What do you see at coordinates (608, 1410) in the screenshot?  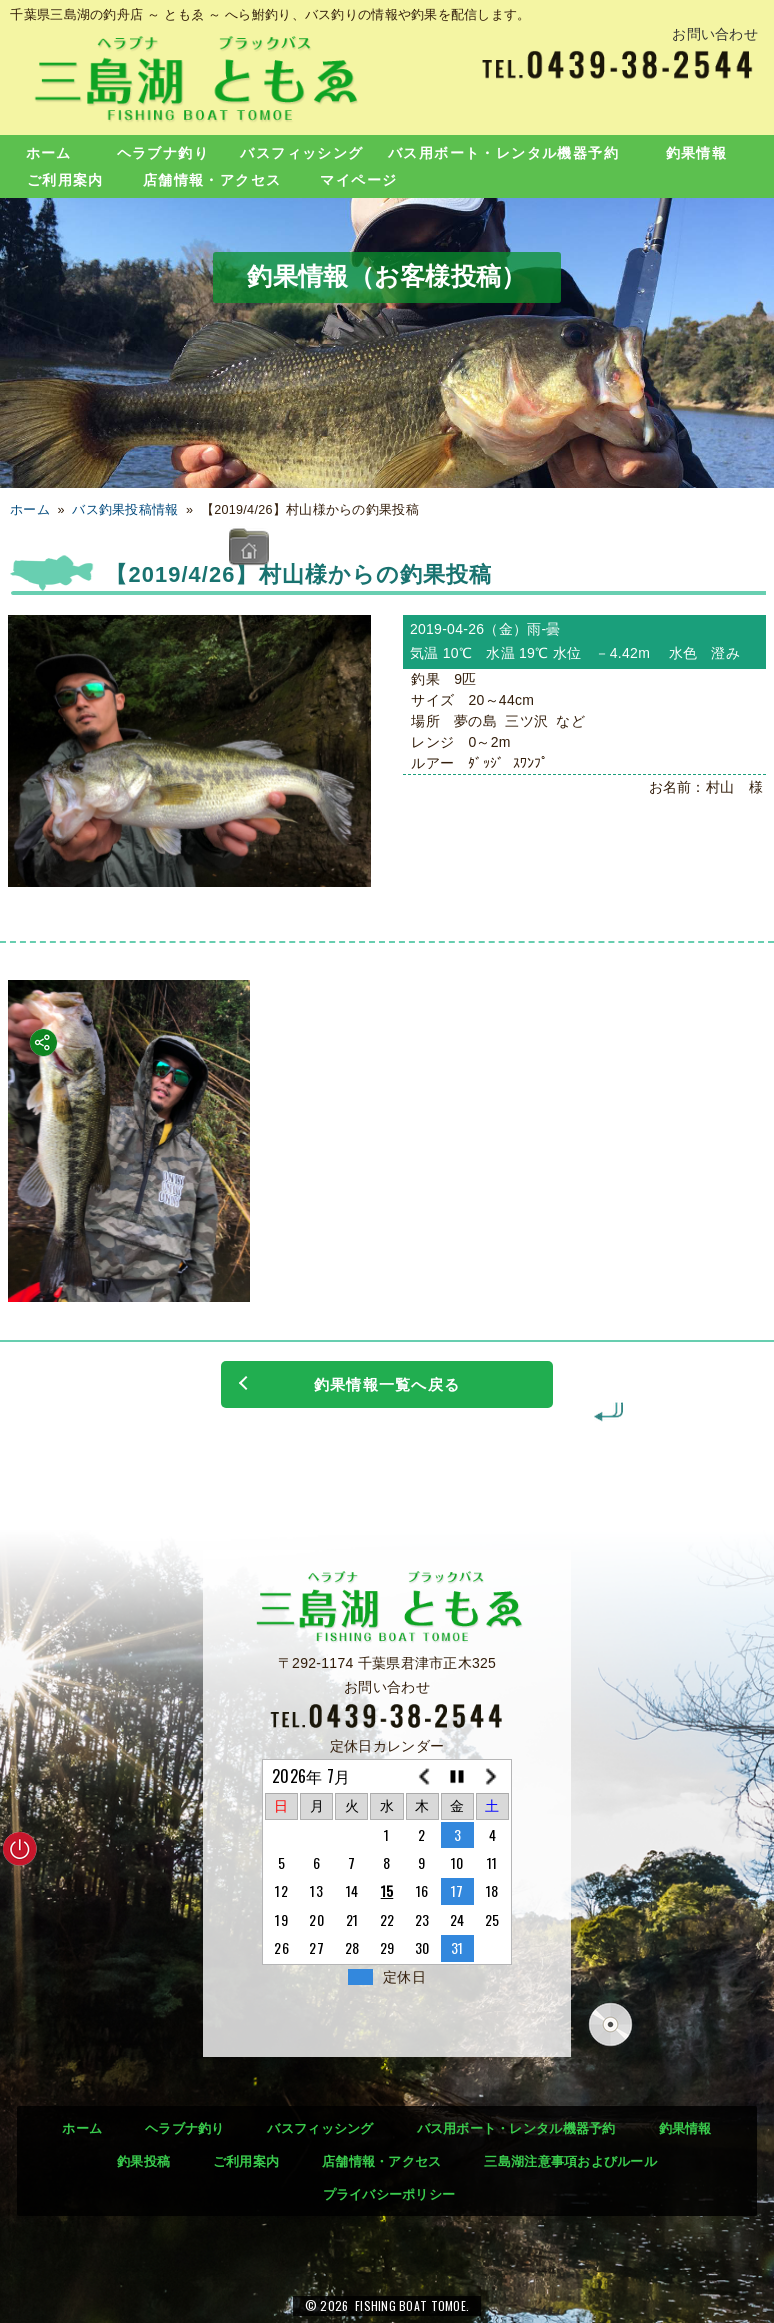 I see `reply to all recipients of an email` at bounding box center [608, 1410].